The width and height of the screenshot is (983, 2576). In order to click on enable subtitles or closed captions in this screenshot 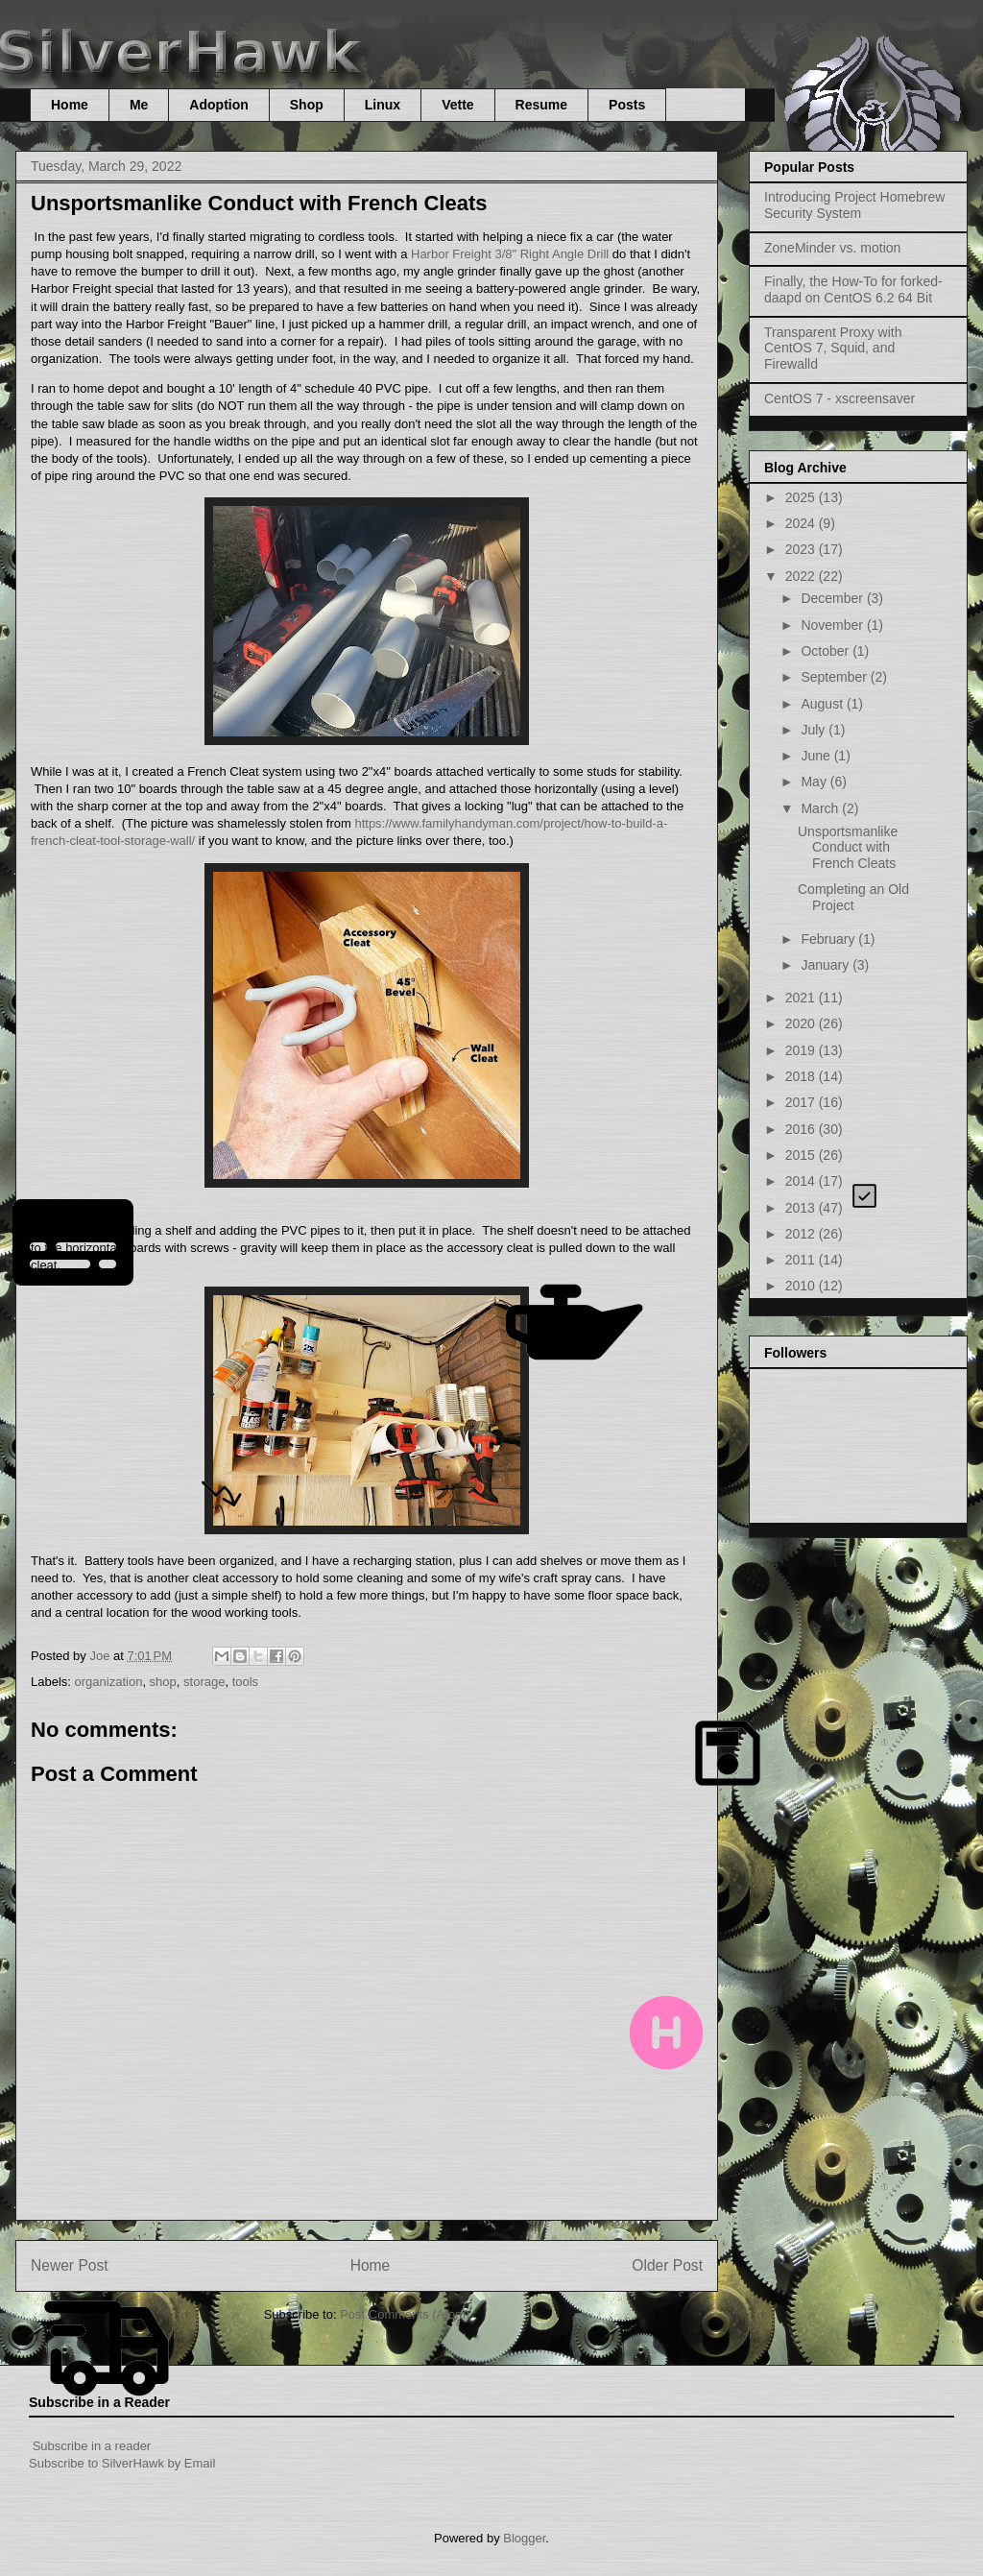, I will do `click(73, 1242)`.